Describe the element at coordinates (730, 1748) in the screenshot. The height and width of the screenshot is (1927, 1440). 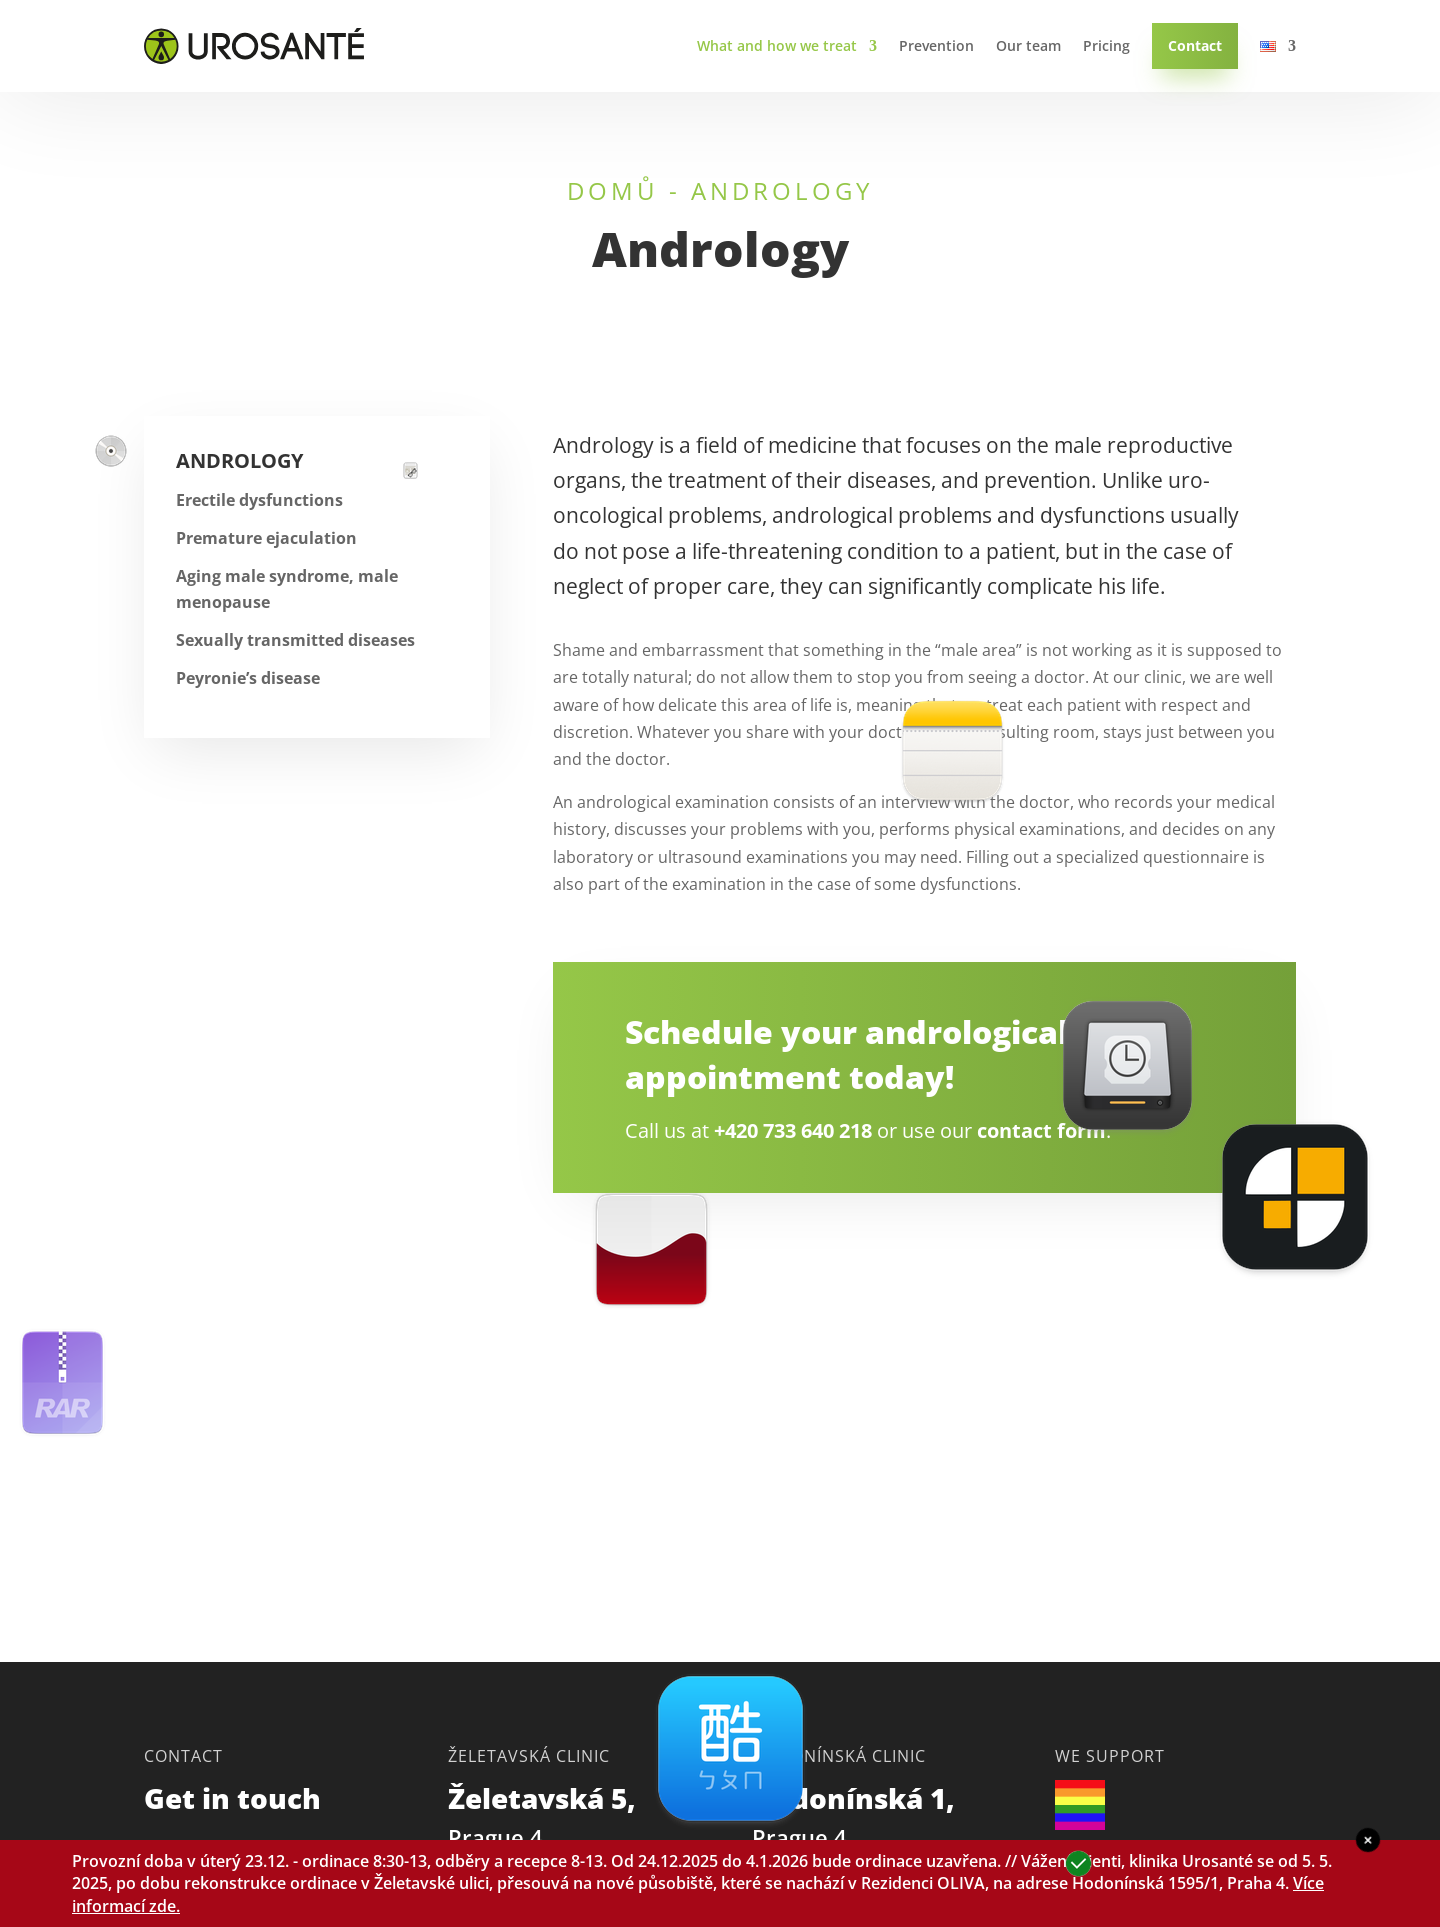
I see `open IBus Chewing input method settings` at that location.